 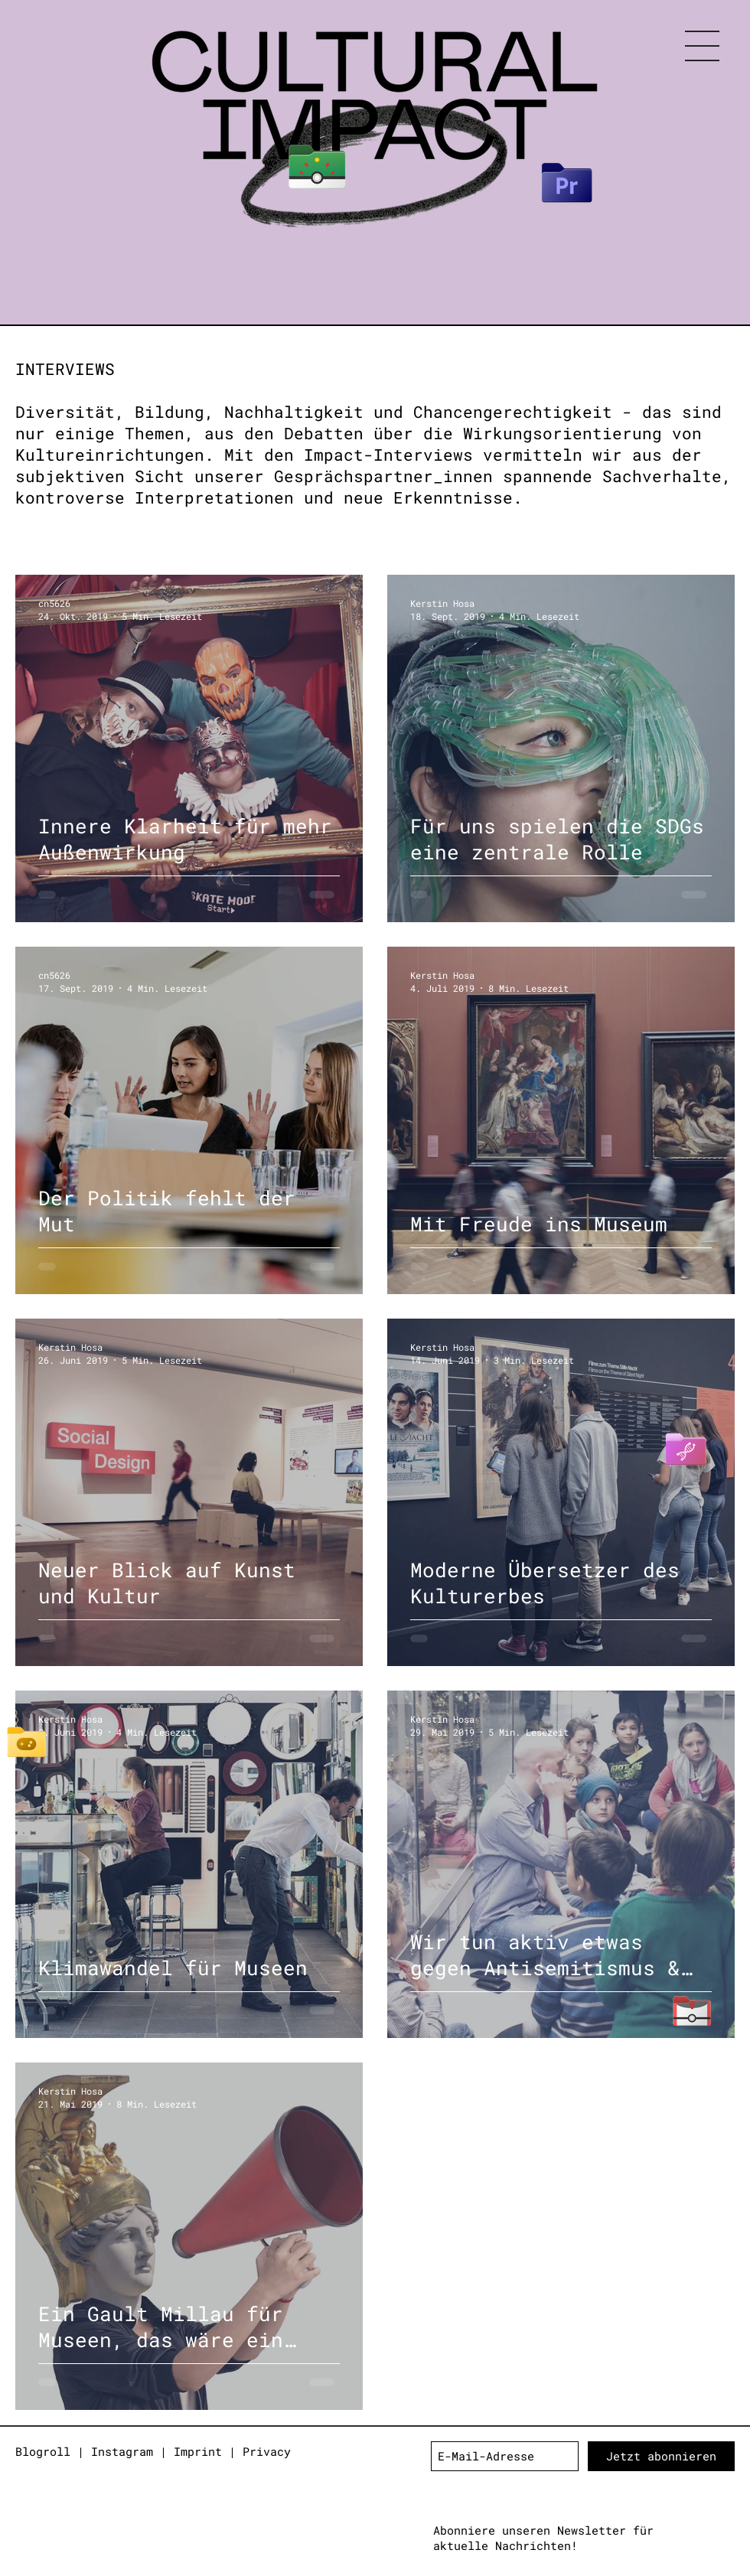 What do you see at coordinates (26, 1743) in the screenshot?
I see `open your games folder` at bounding box center [26, 1743].